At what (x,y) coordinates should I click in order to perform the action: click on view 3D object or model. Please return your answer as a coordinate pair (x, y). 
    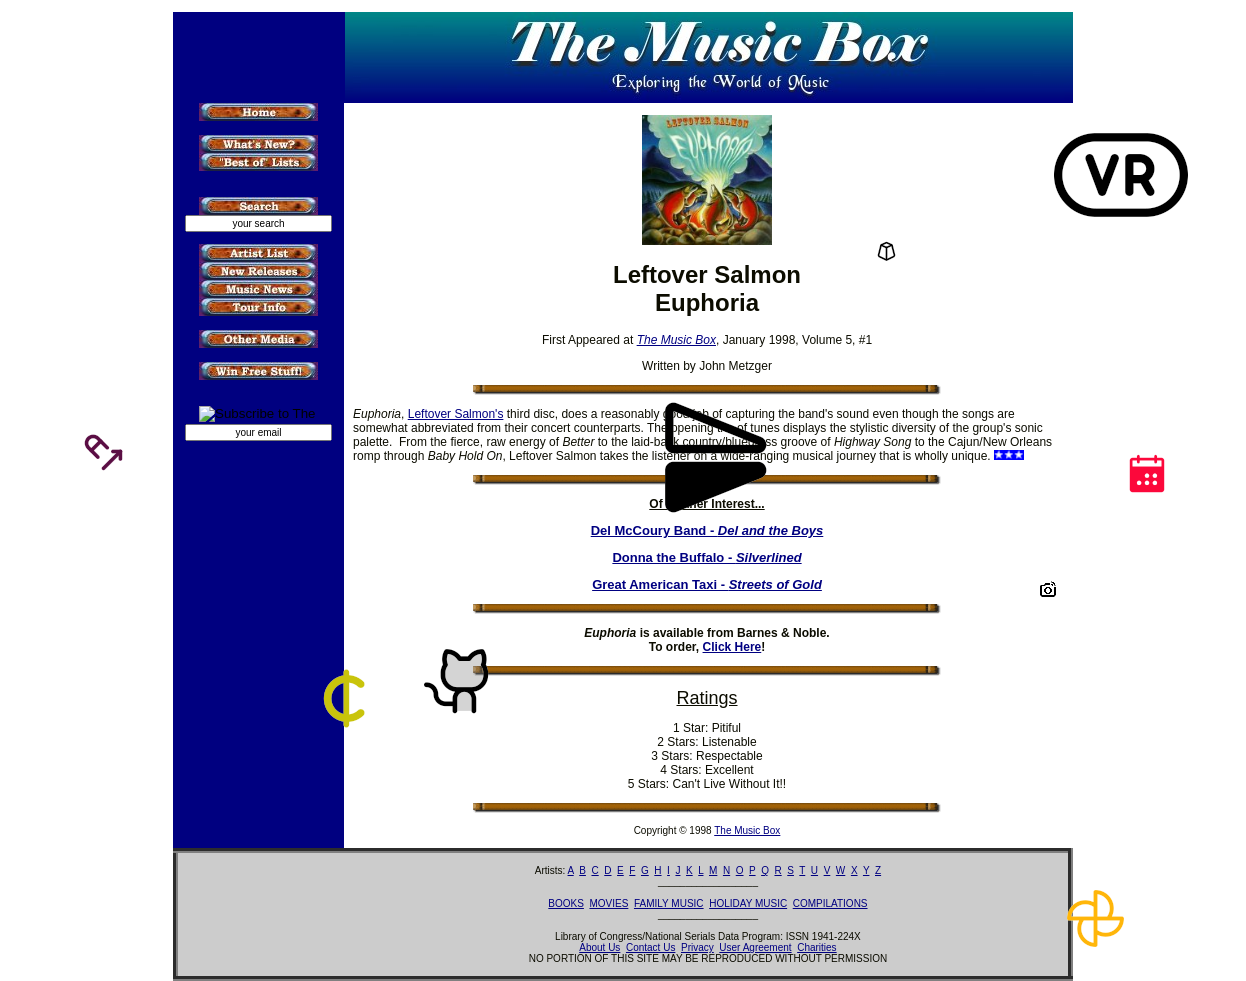
    Looking at the image, I should click on (886, 251).